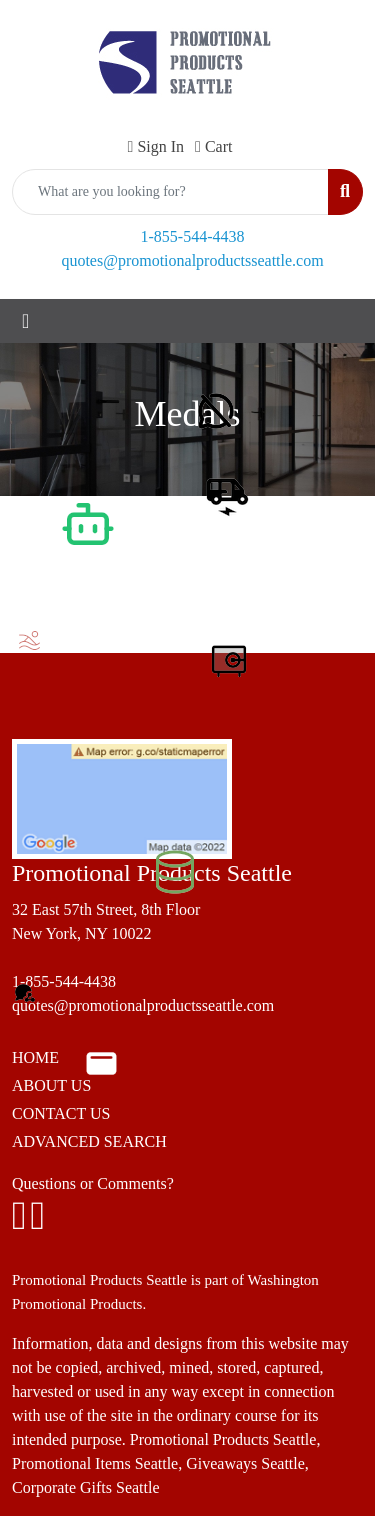 This screenshot has width=375, height=1516. What do you see at coordinates (216, 411) in the screenshot?
I see `mute or disable chat notifications` at bounding box center [216, 411].